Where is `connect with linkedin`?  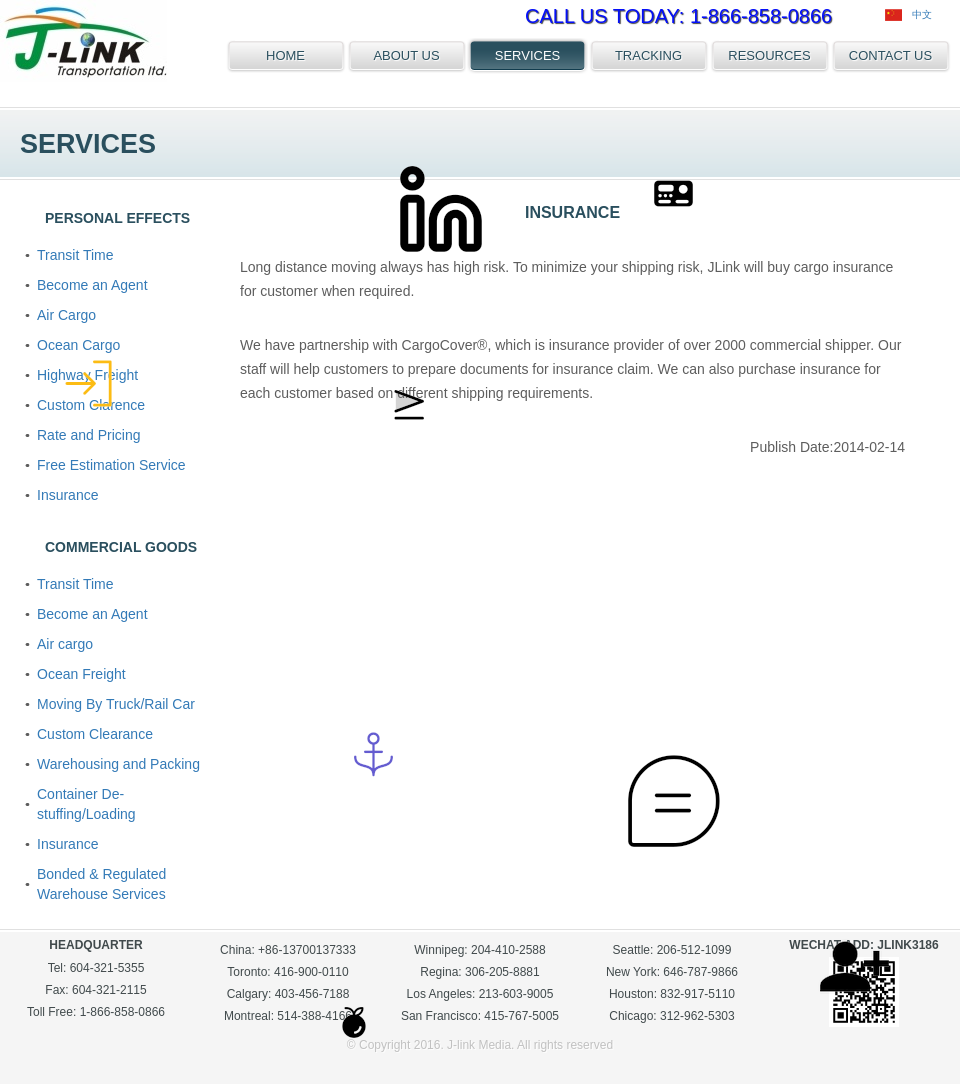
connect with linkedin is located at coordinates (441, 211).